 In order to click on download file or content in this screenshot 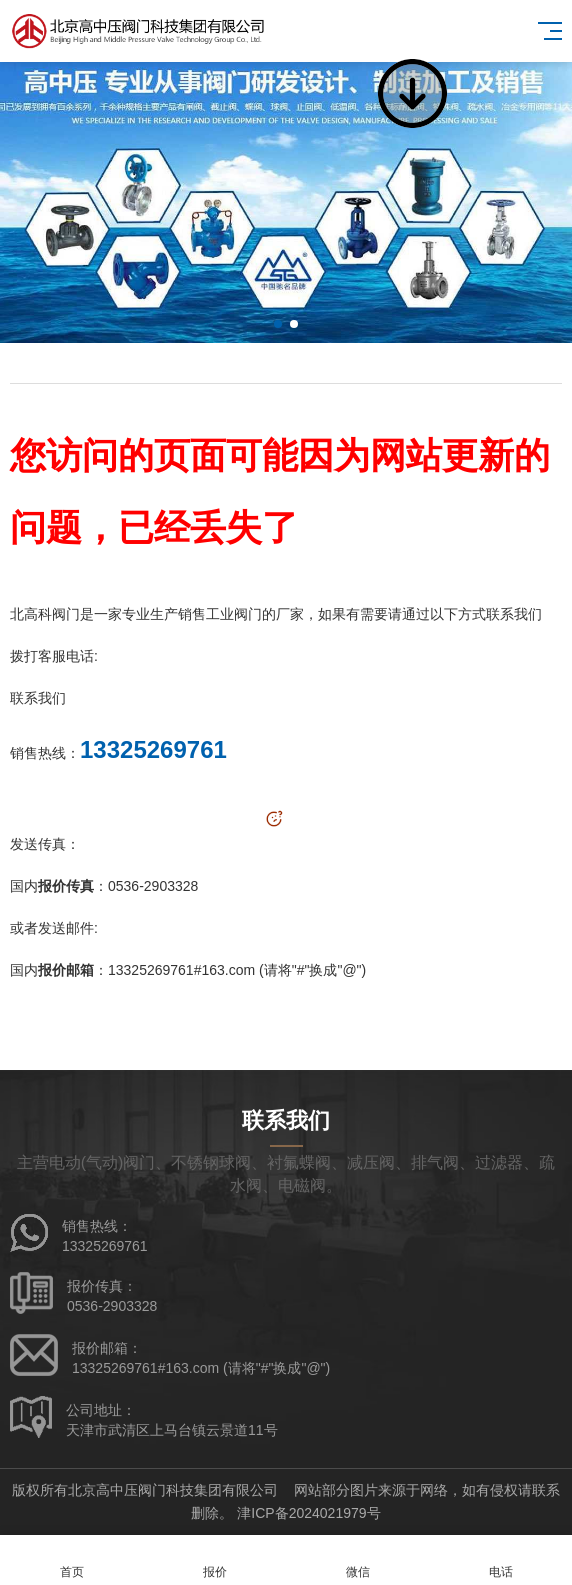, I will do `click(412, 93)`.